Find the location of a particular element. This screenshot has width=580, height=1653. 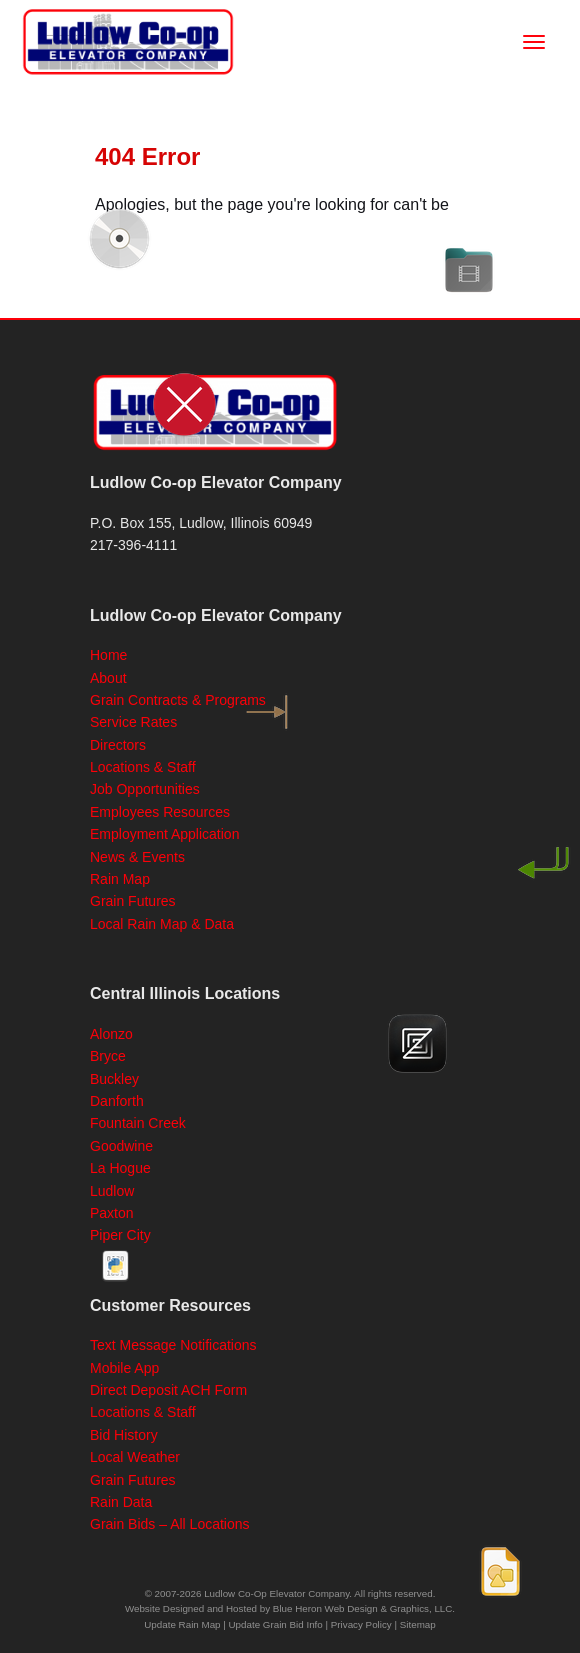

go to the last item or page is located at coordinates (267, 712).